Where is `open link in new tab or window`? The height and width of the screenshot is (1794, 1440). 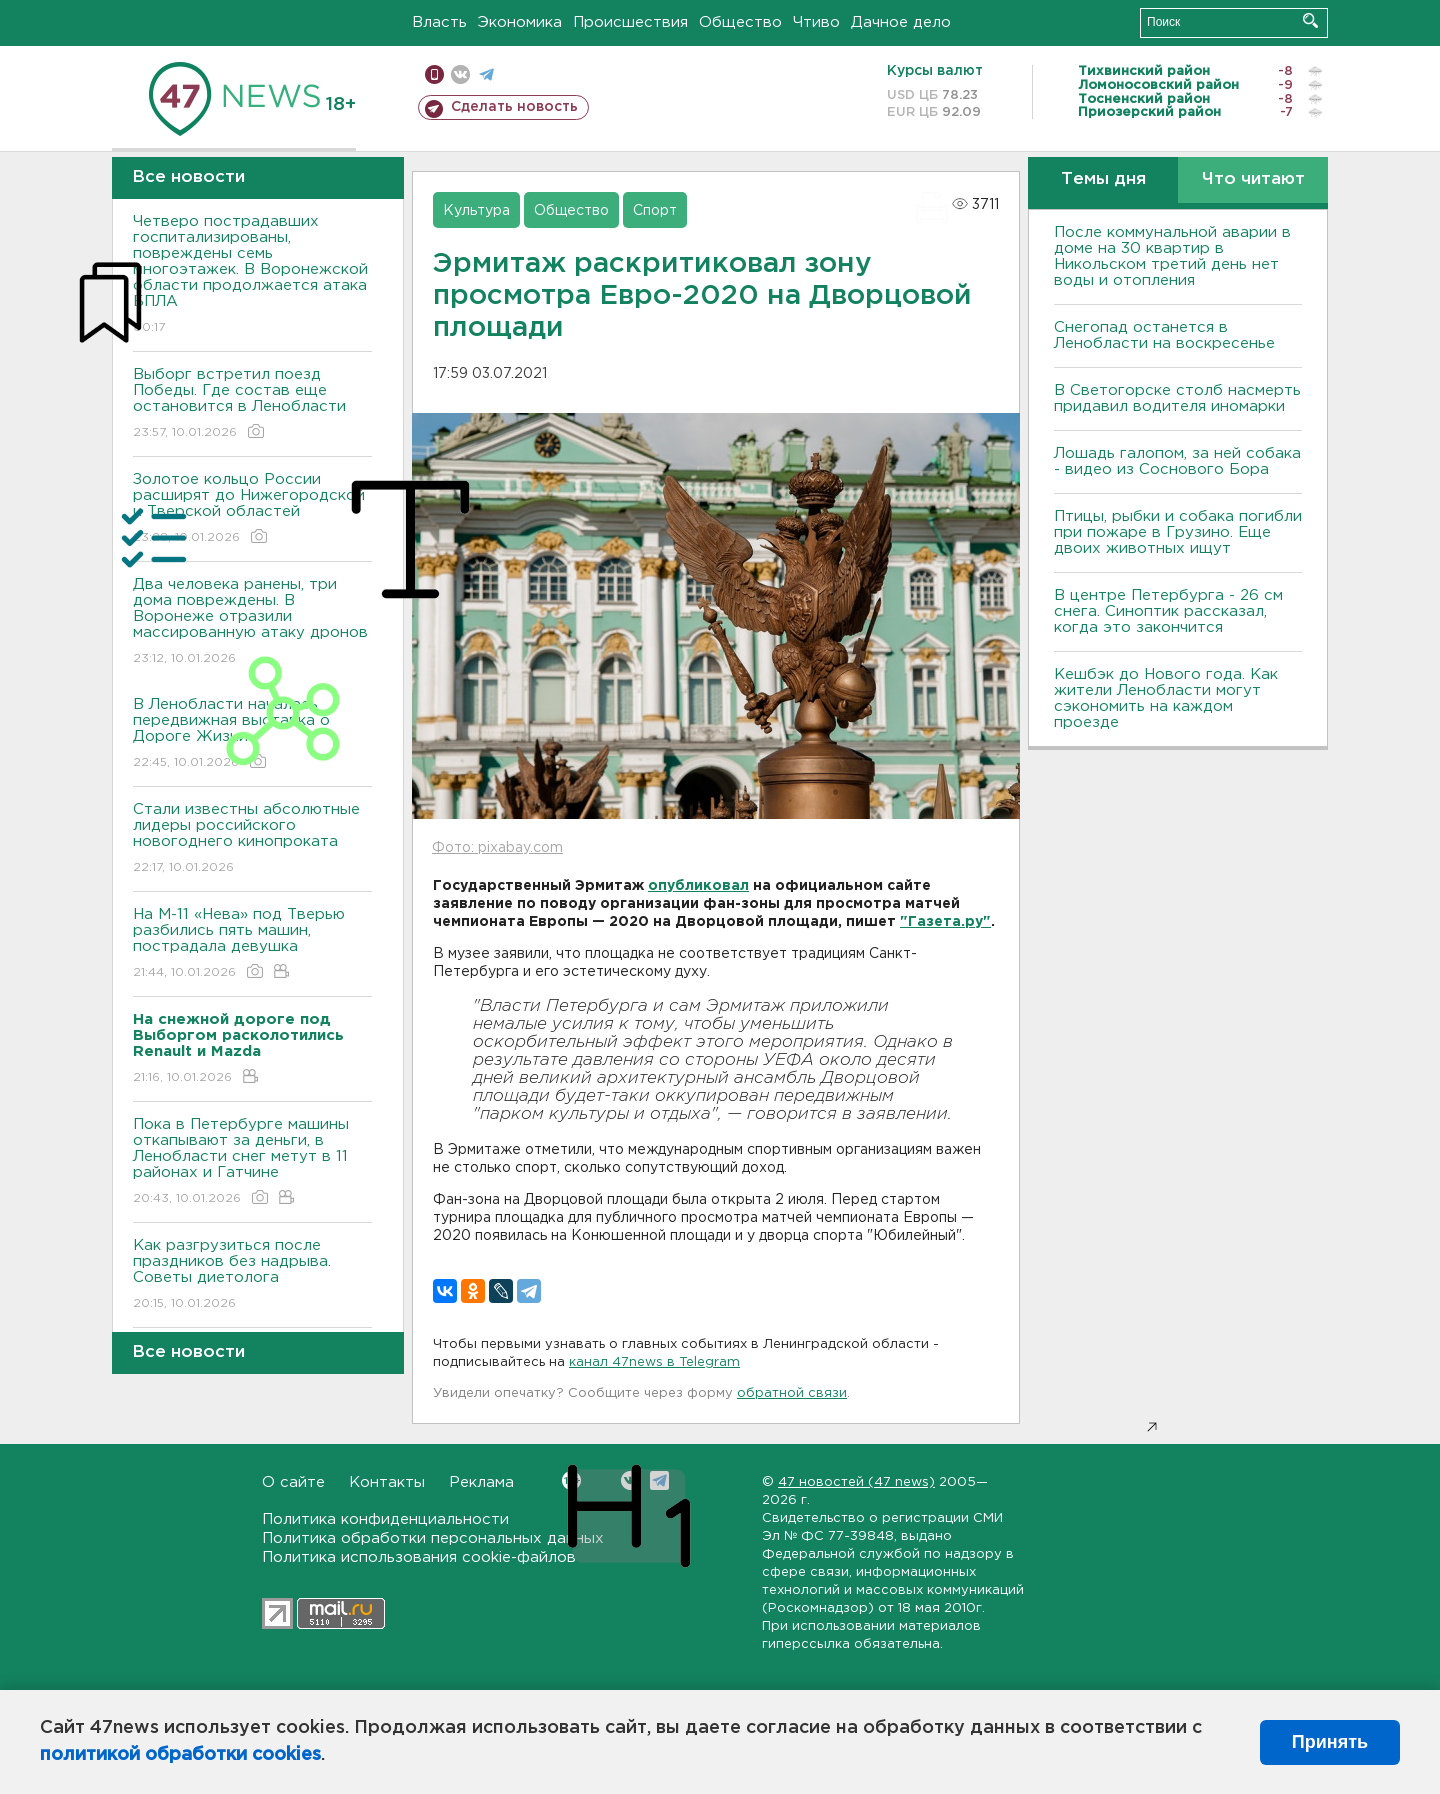 open link in new tab or window is located at coordinates (1152, 1427).